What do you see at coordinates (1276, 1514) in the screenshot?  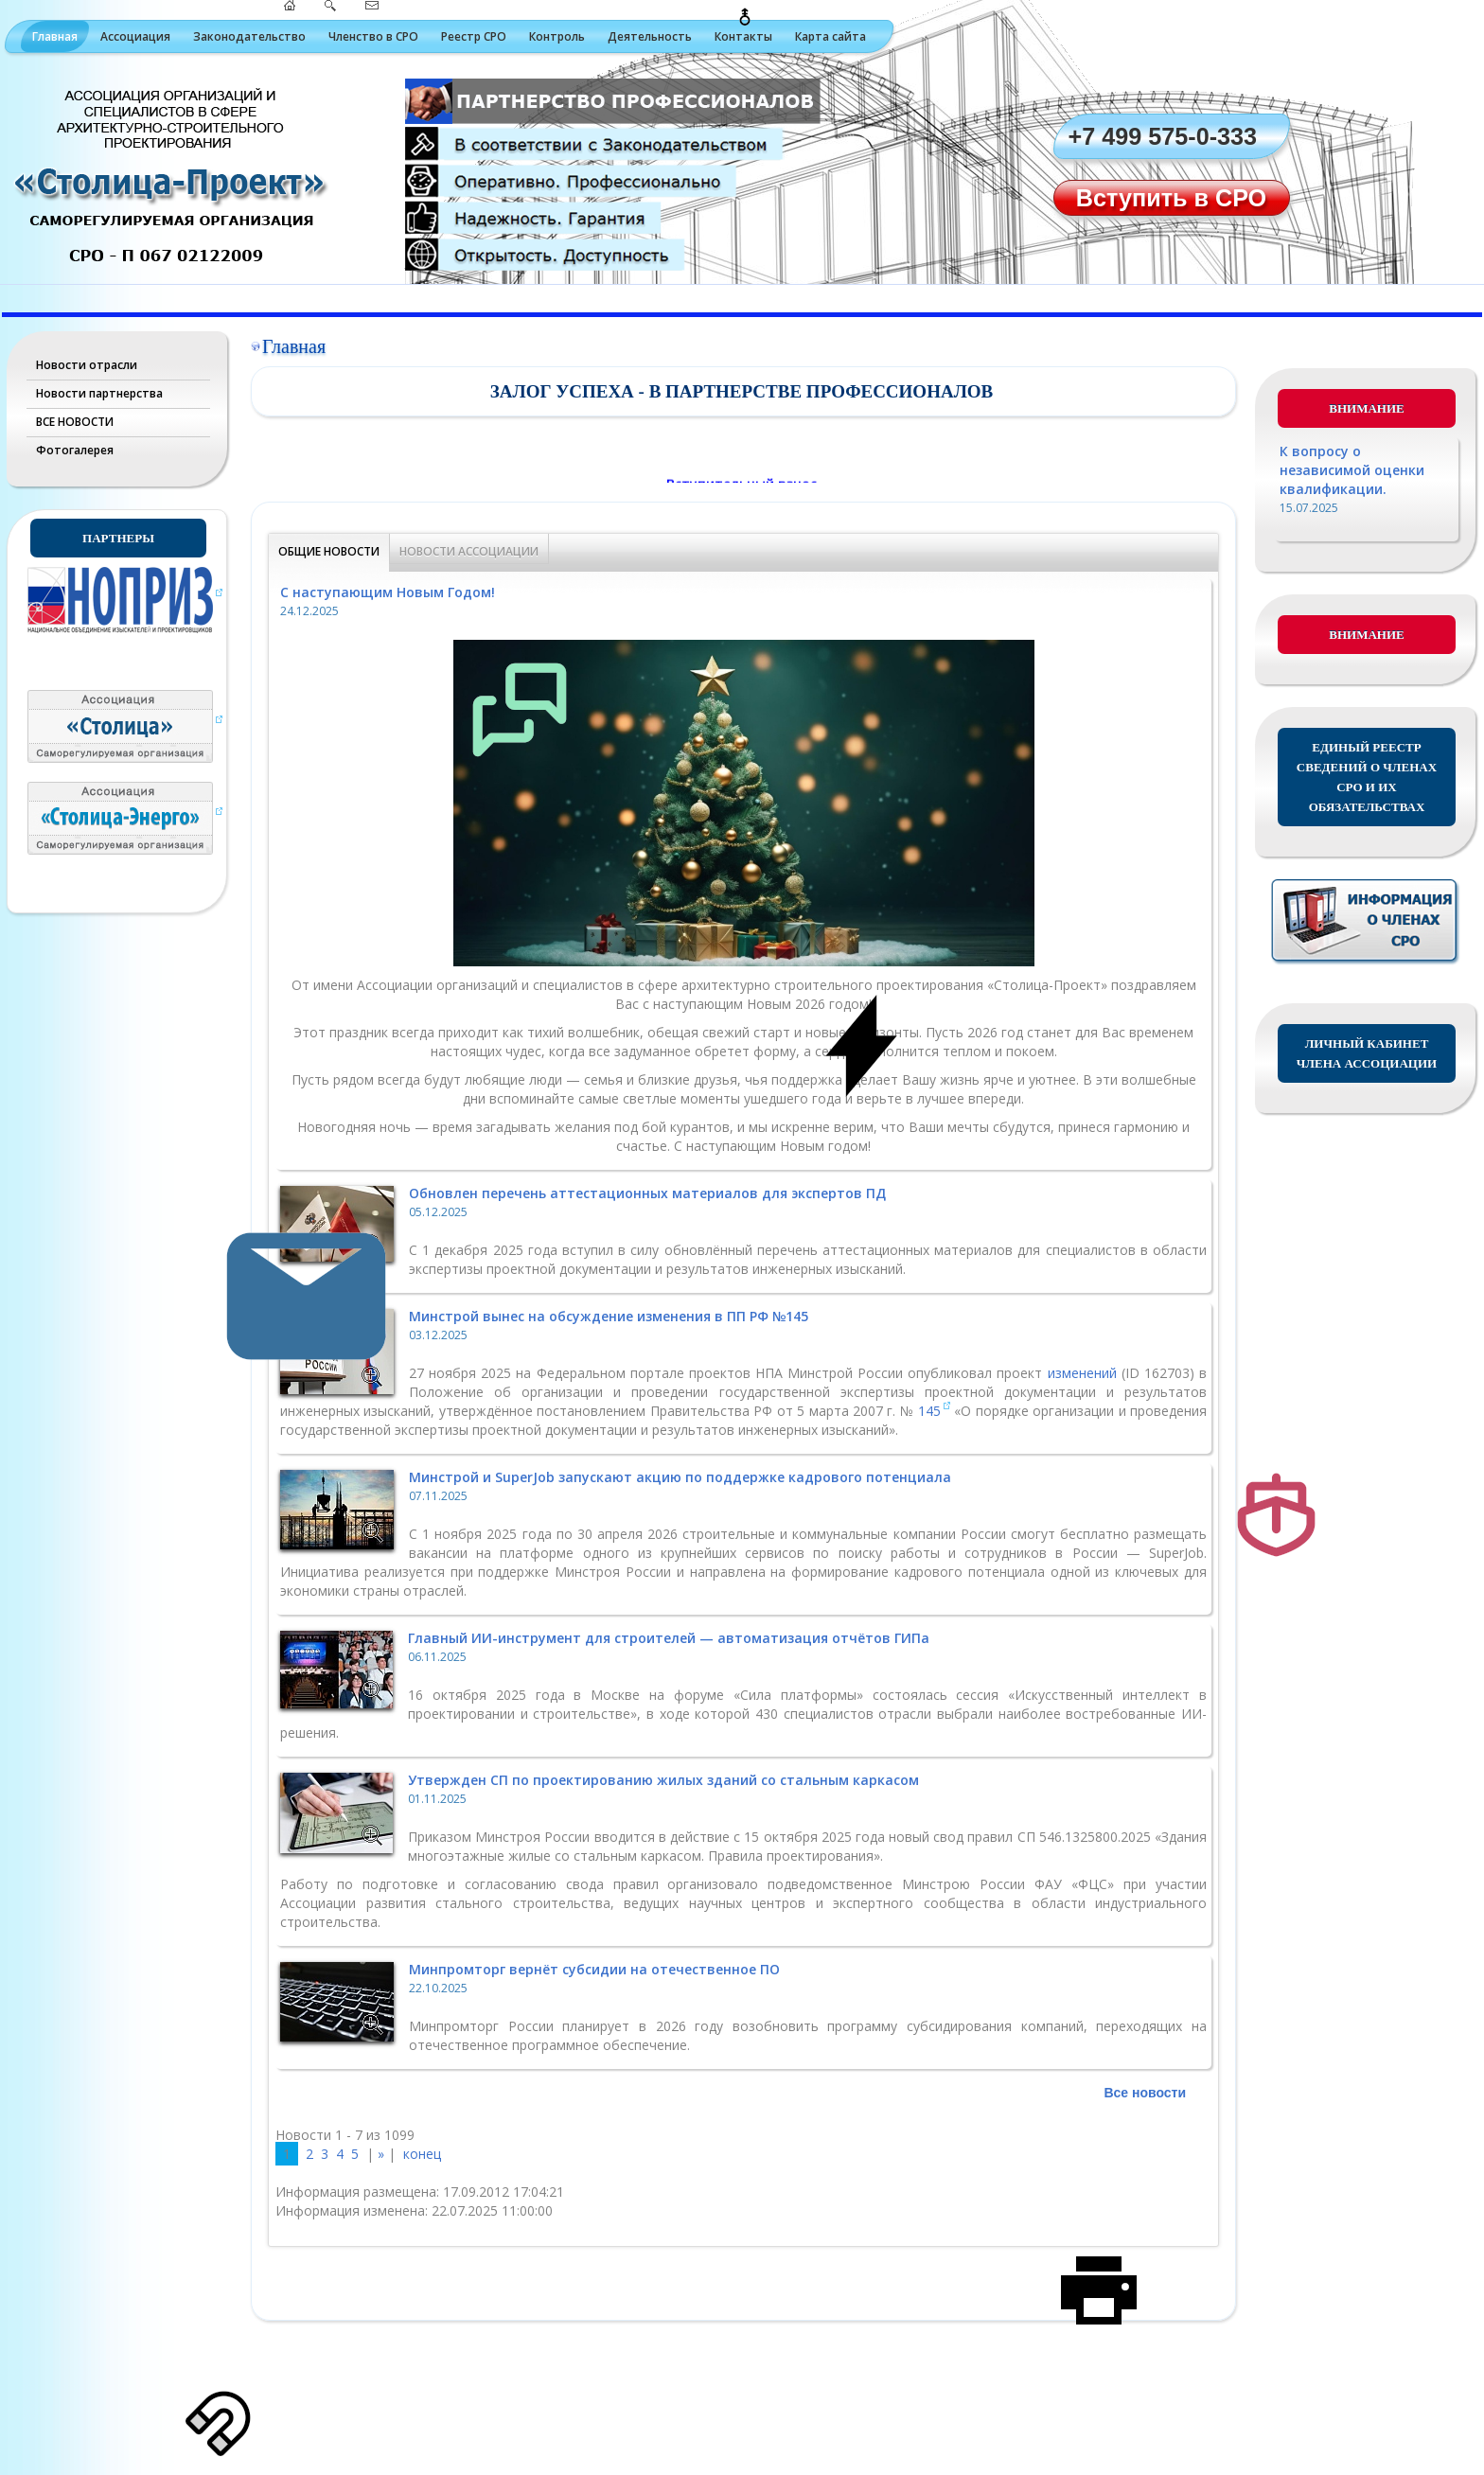 I see `access boat or marine transportation options` at bounding box center [1276, 1514].